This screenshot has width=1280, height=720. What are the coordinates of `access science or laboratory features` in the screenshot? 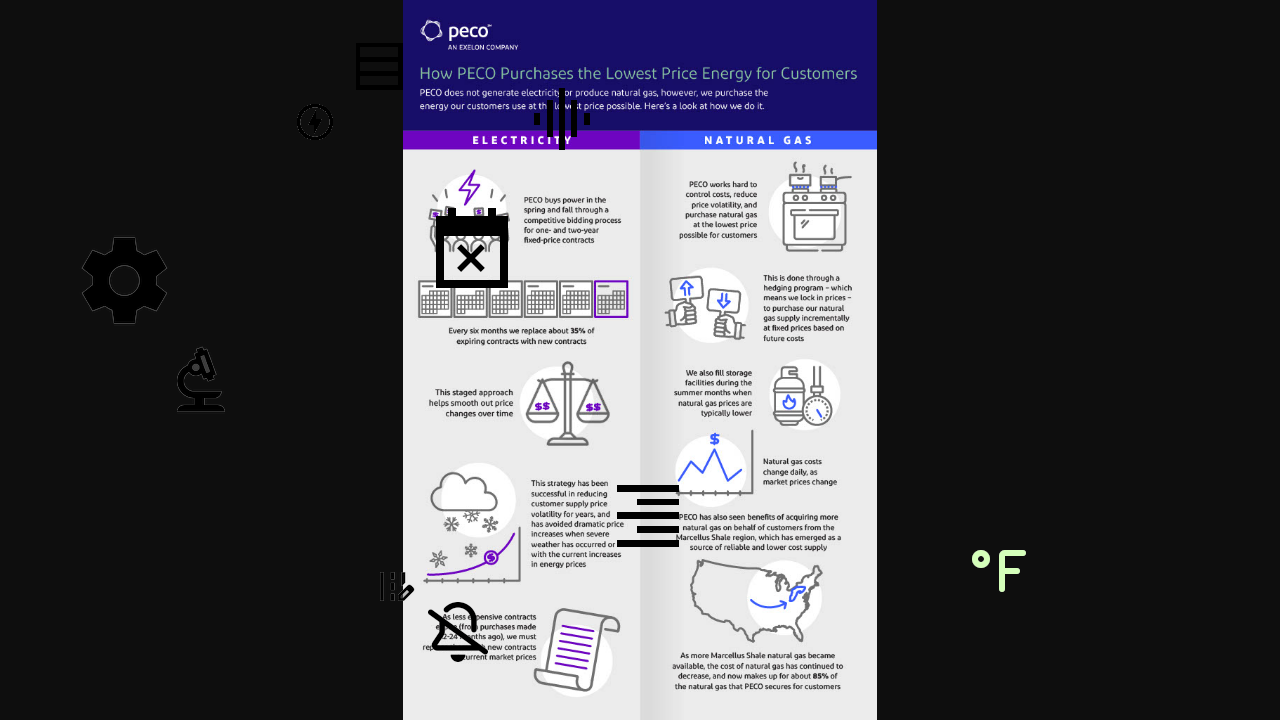 It's located at (201, 381).